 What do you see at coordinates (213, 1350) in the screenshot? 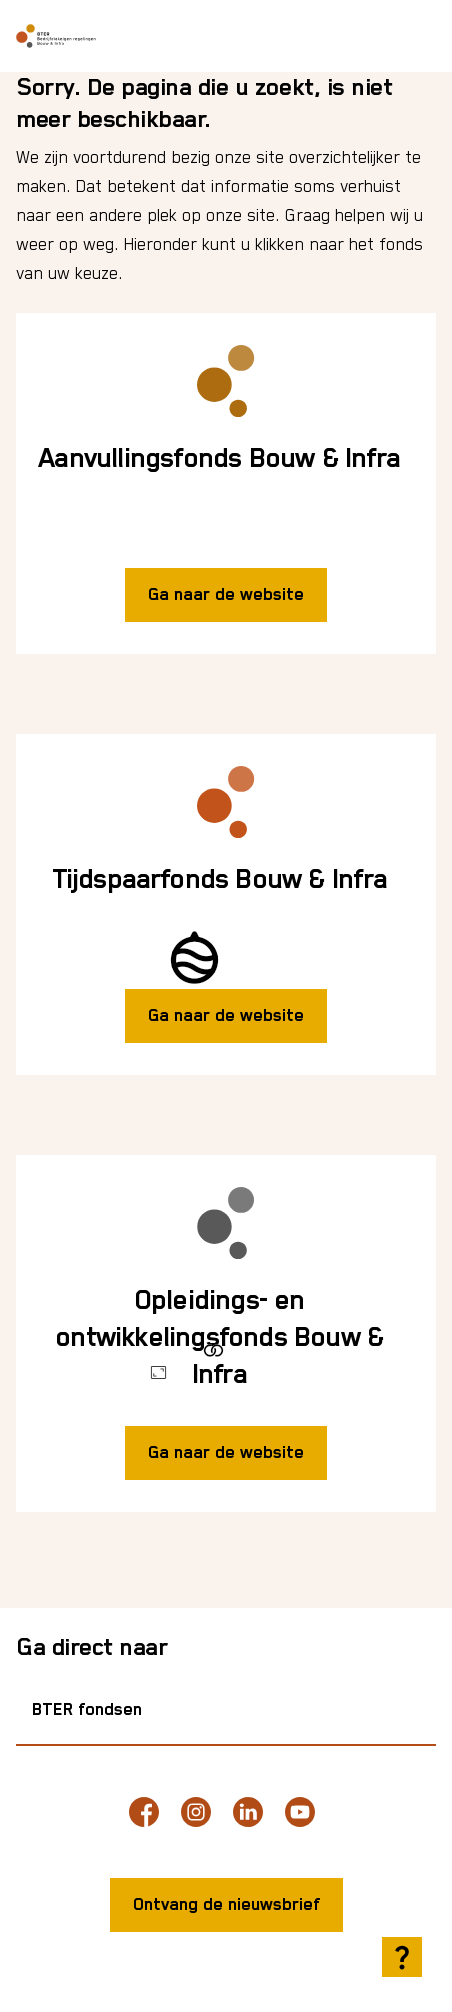
I see `view connections or relationships between items` at bounding box center [213, 1350].